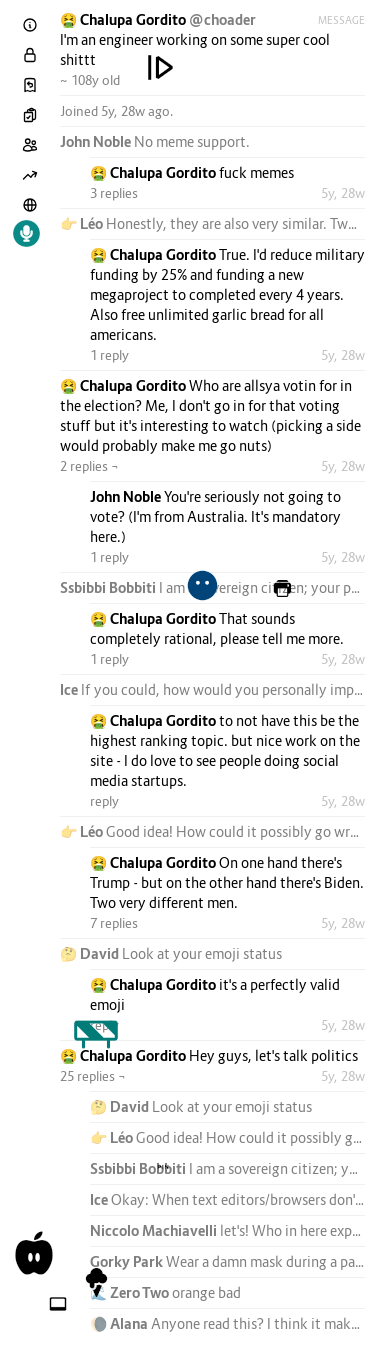 Image resolution: width=375 pixels, height=1349 pixels. I want to click on enter PIN code for parental controls, so click(163, 1167).